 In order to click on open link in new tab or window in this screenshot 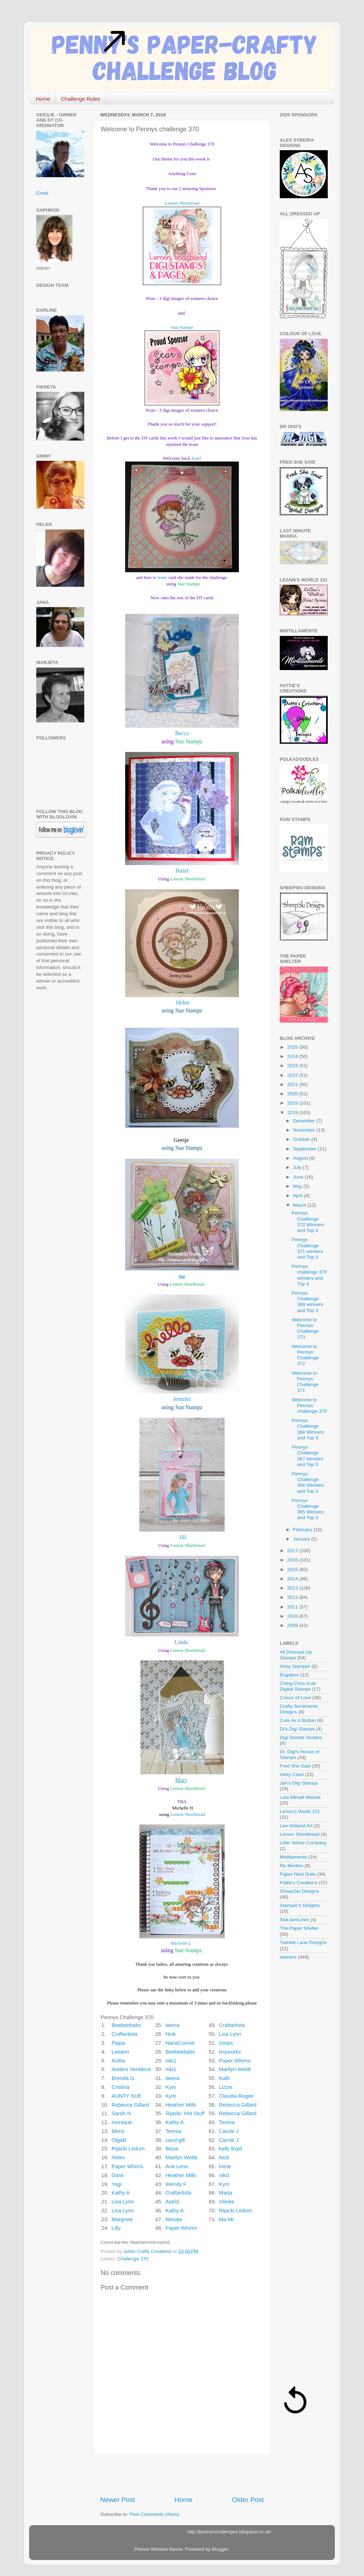, I will do `click(115, 41)`.